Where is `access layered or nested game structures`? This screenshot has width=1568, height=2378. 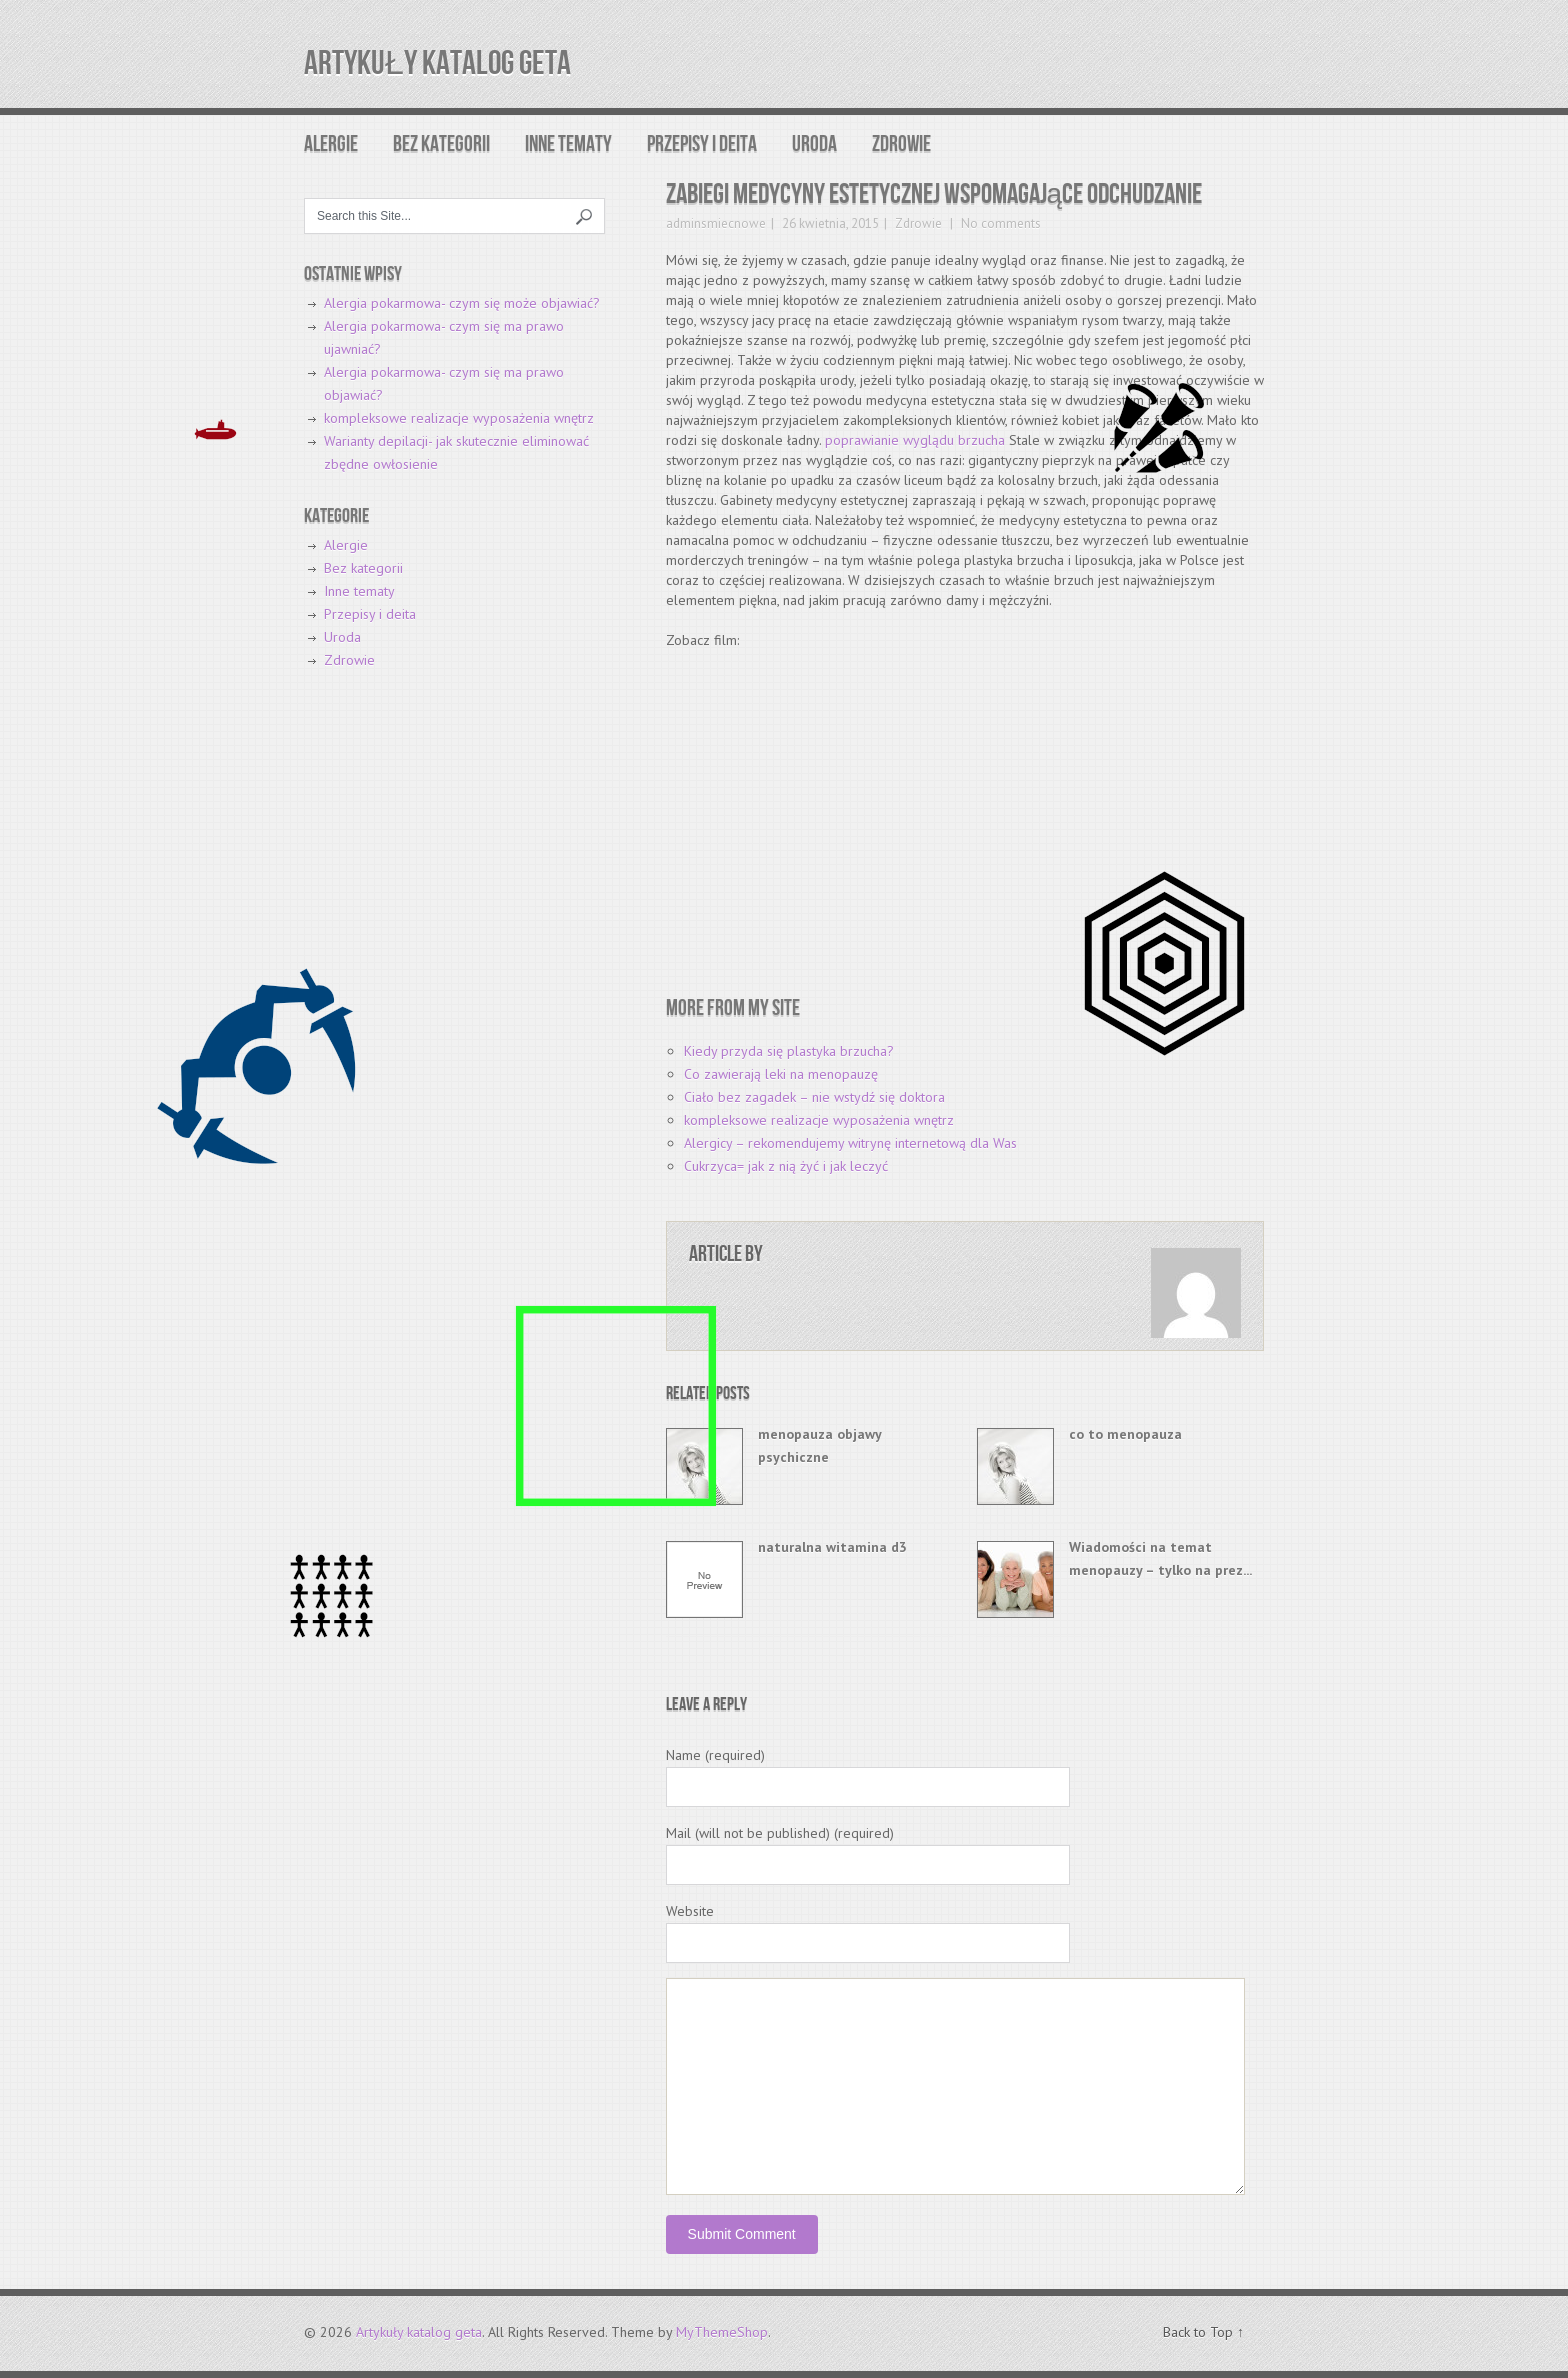
access layered or nested game structures is located at coordinates (1164, 963).